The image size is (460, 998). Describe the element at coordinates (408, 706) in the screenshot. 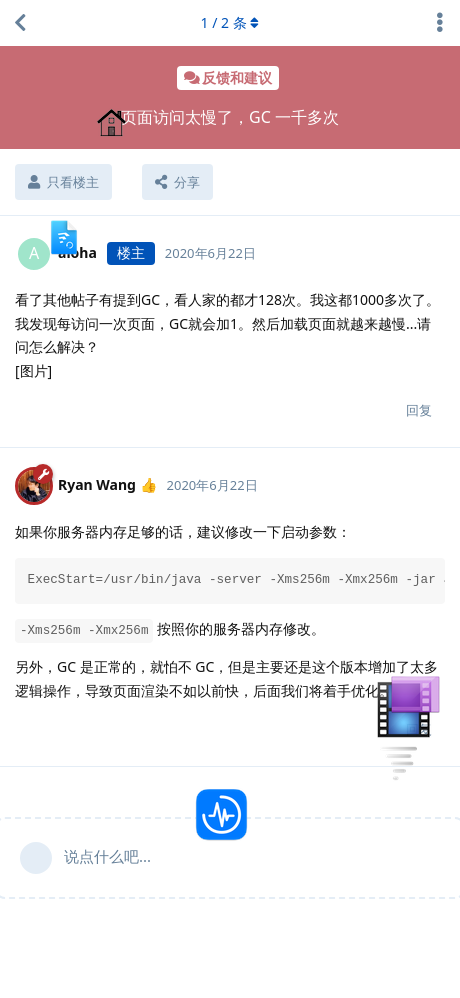

I see `filter media library by type or category` at that location.